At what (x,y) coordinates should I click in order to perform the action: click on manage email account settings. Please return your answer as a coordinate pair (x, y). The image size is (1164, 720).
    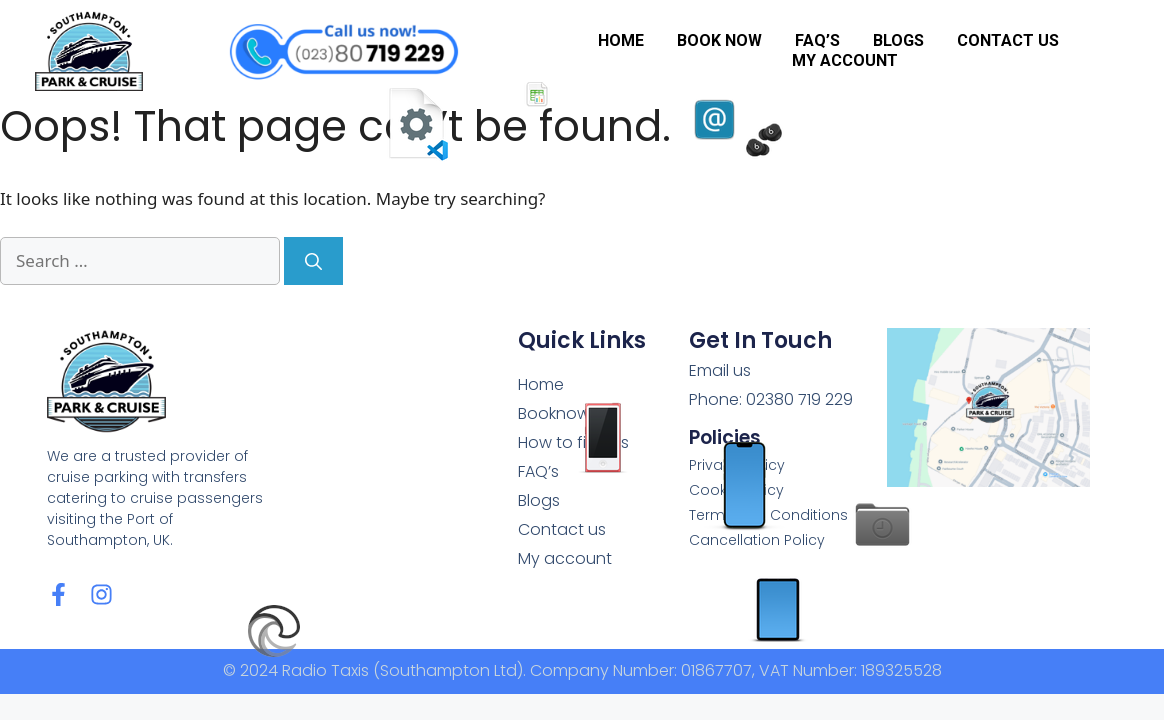
    Looking at the image, I should click on (714, 119).